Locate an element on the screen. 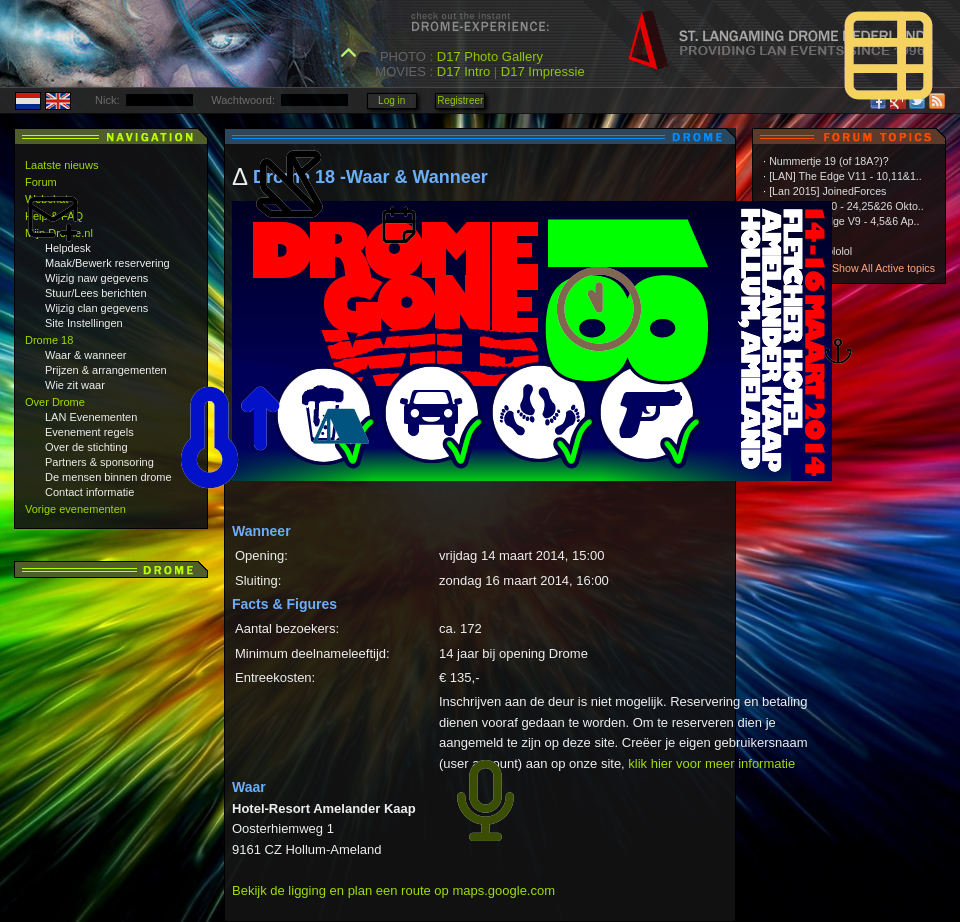  access camping or outdoor activity features is located at coordinates (341, 428).